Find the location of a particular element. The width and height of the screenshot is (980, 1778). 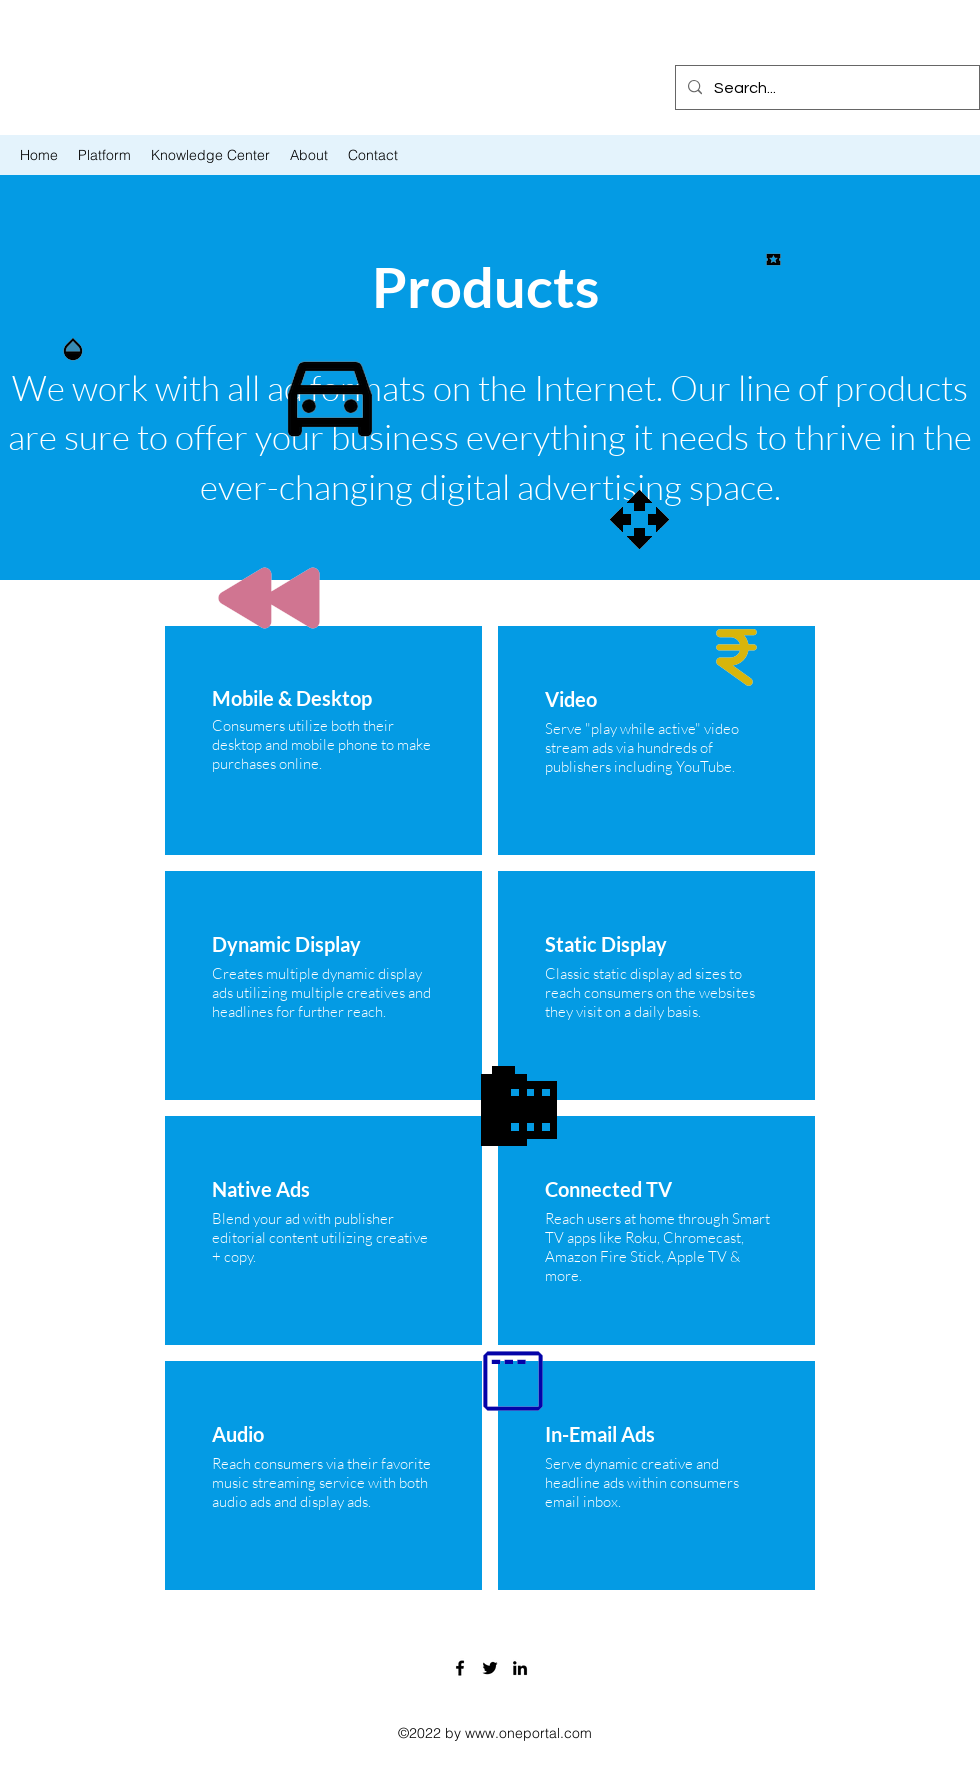

adjust opacity or transparency settings is located at coordinates (73, 349).